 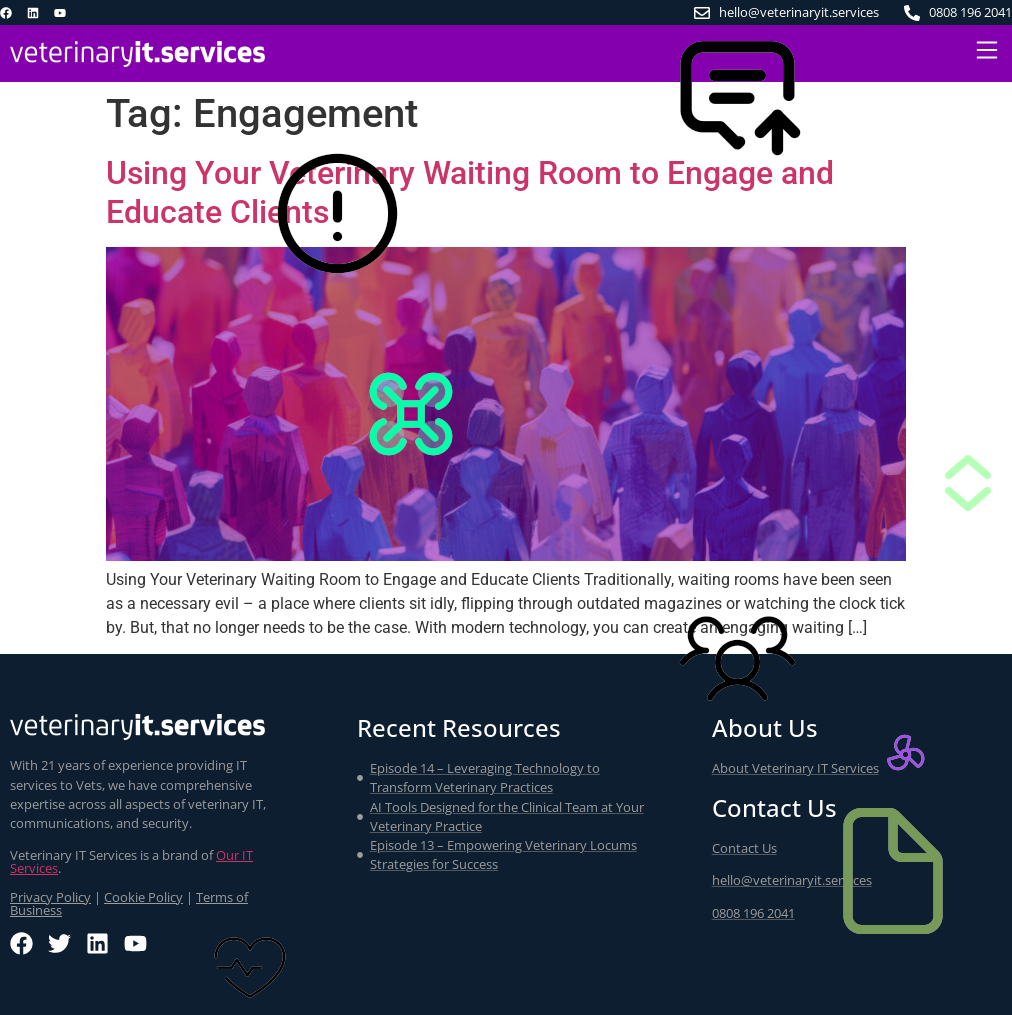 I want to click on expand or collapse a section, so click(x=968, y=483).